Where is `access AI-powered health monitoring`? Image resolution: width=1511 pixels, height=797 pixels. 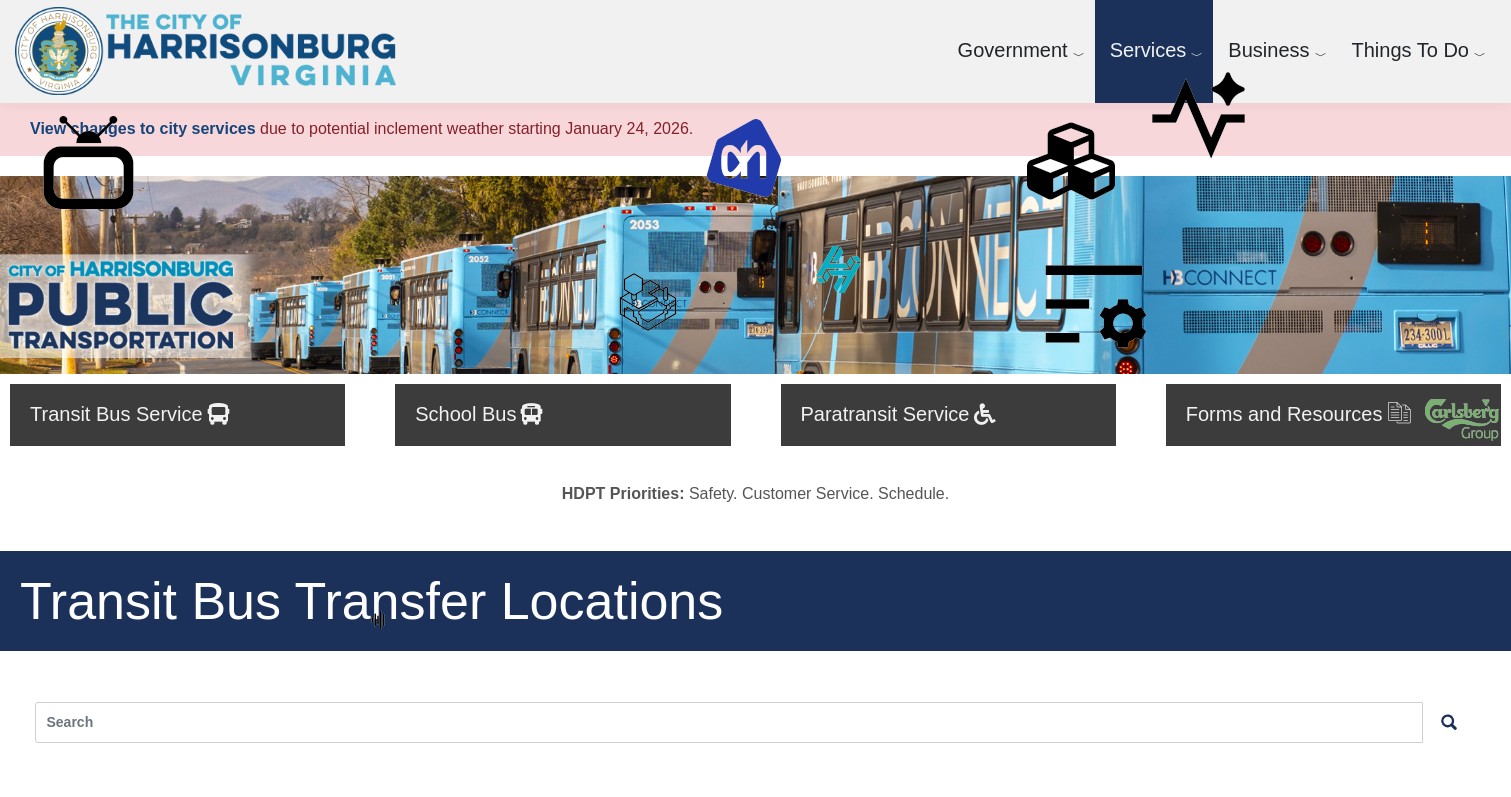
access AI-powered health monitoring is located at coordinates (1198, 118).